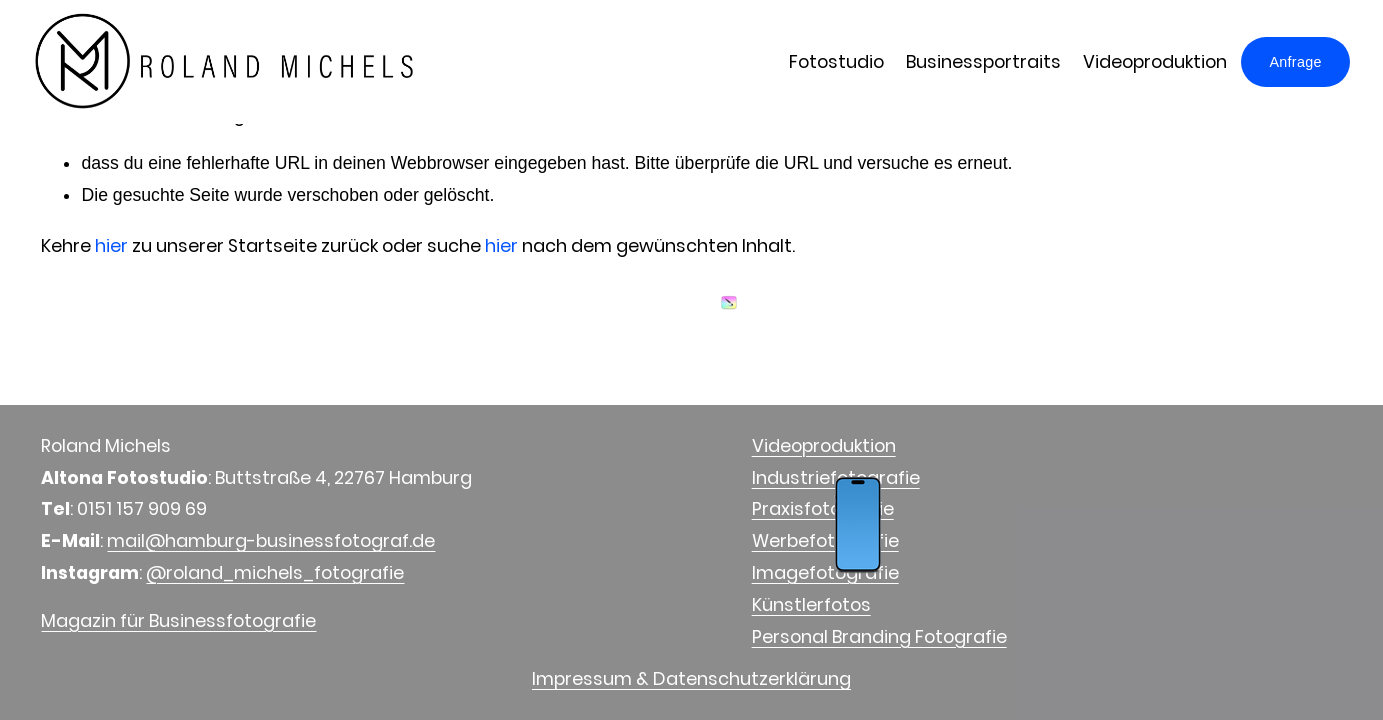  I want to click on open a Krita project file, so click(729, 302).